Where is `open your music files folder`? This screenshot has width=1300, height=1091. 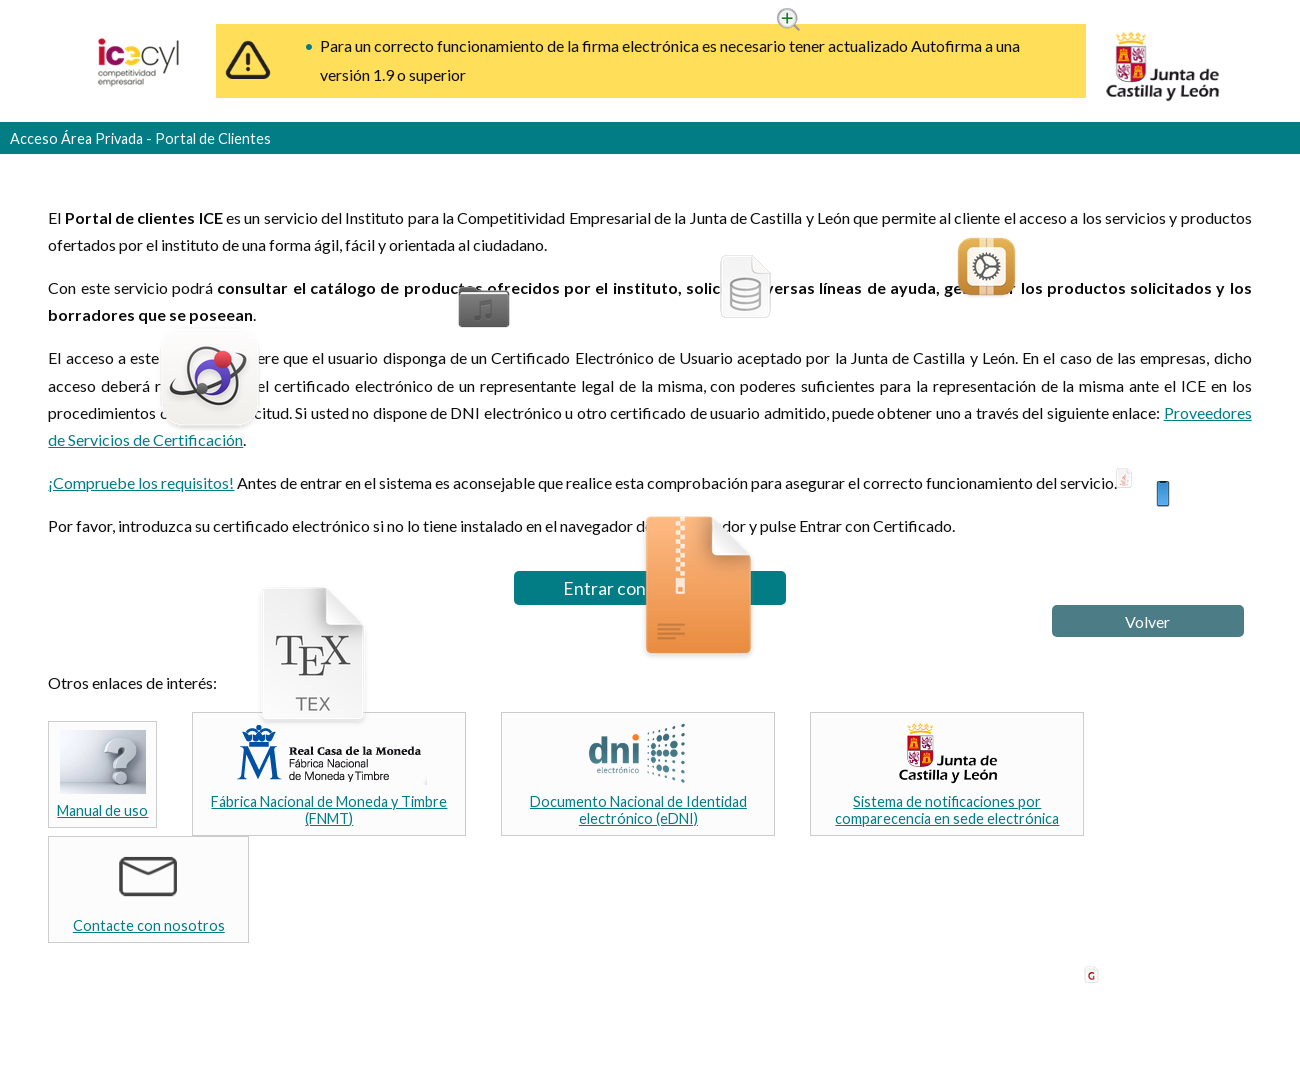
open your music files folder is located at coordinates (484, 307).